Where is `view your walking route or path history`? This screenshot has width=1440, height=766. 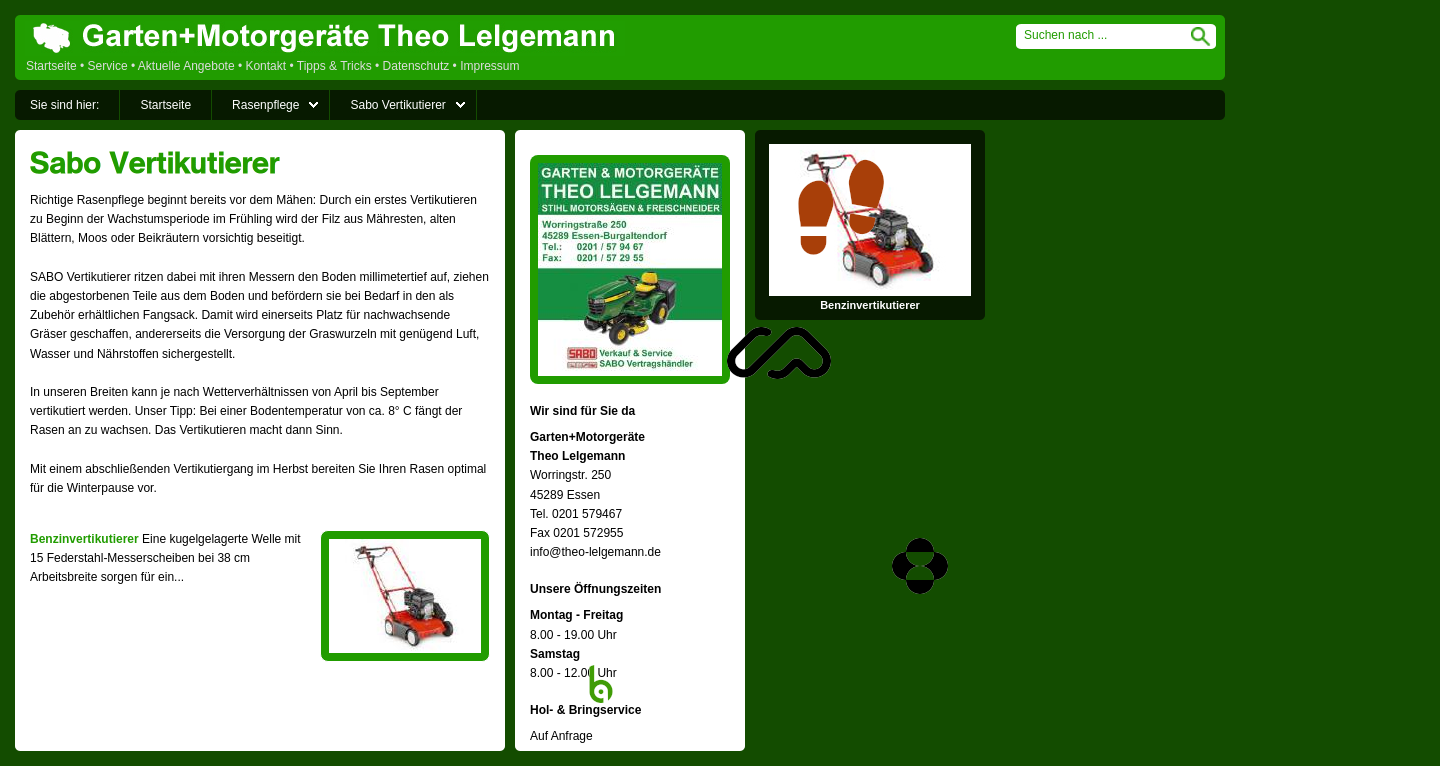 view your walking route or path history is located at coordinates (838, 208).